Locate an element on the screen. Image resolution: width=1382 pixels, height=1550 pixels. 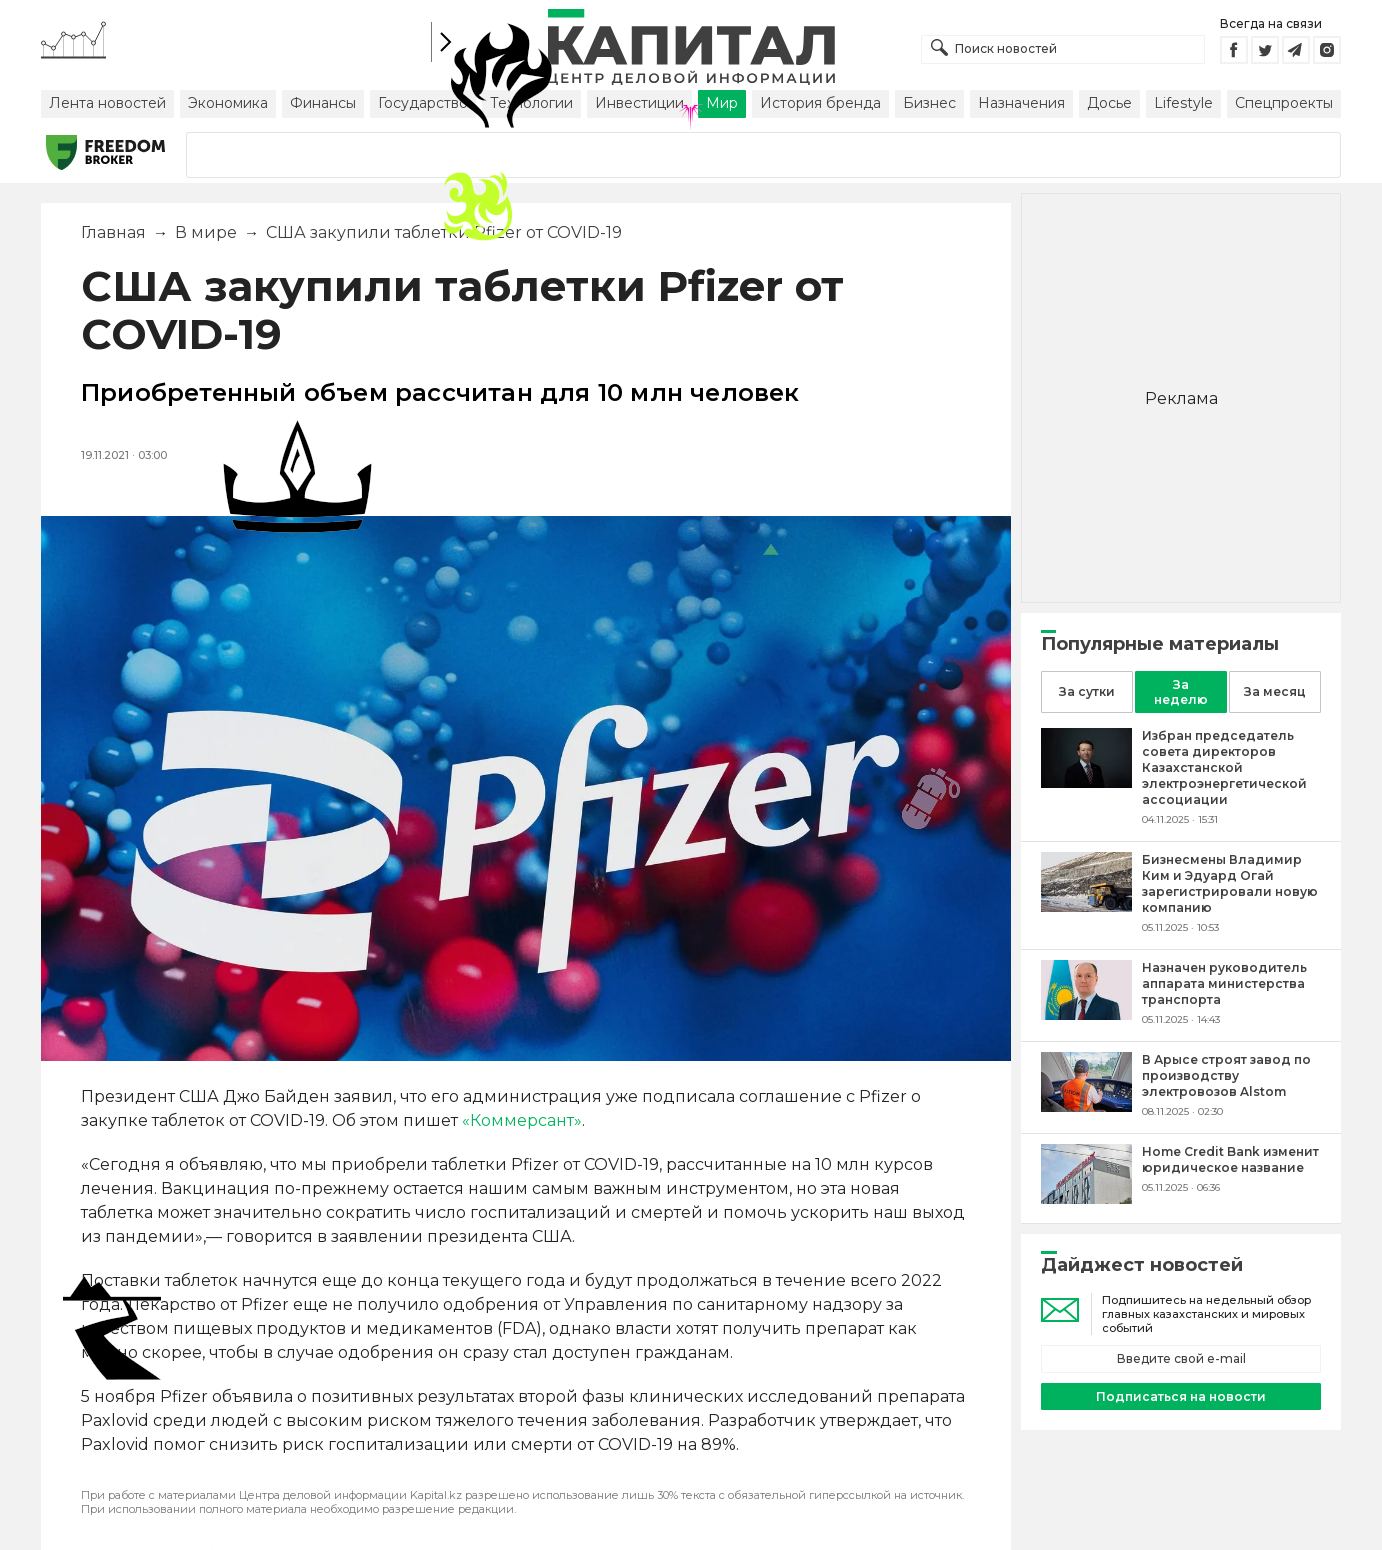
indicates premium or VIP membership status is located at coordinates (297, 476).